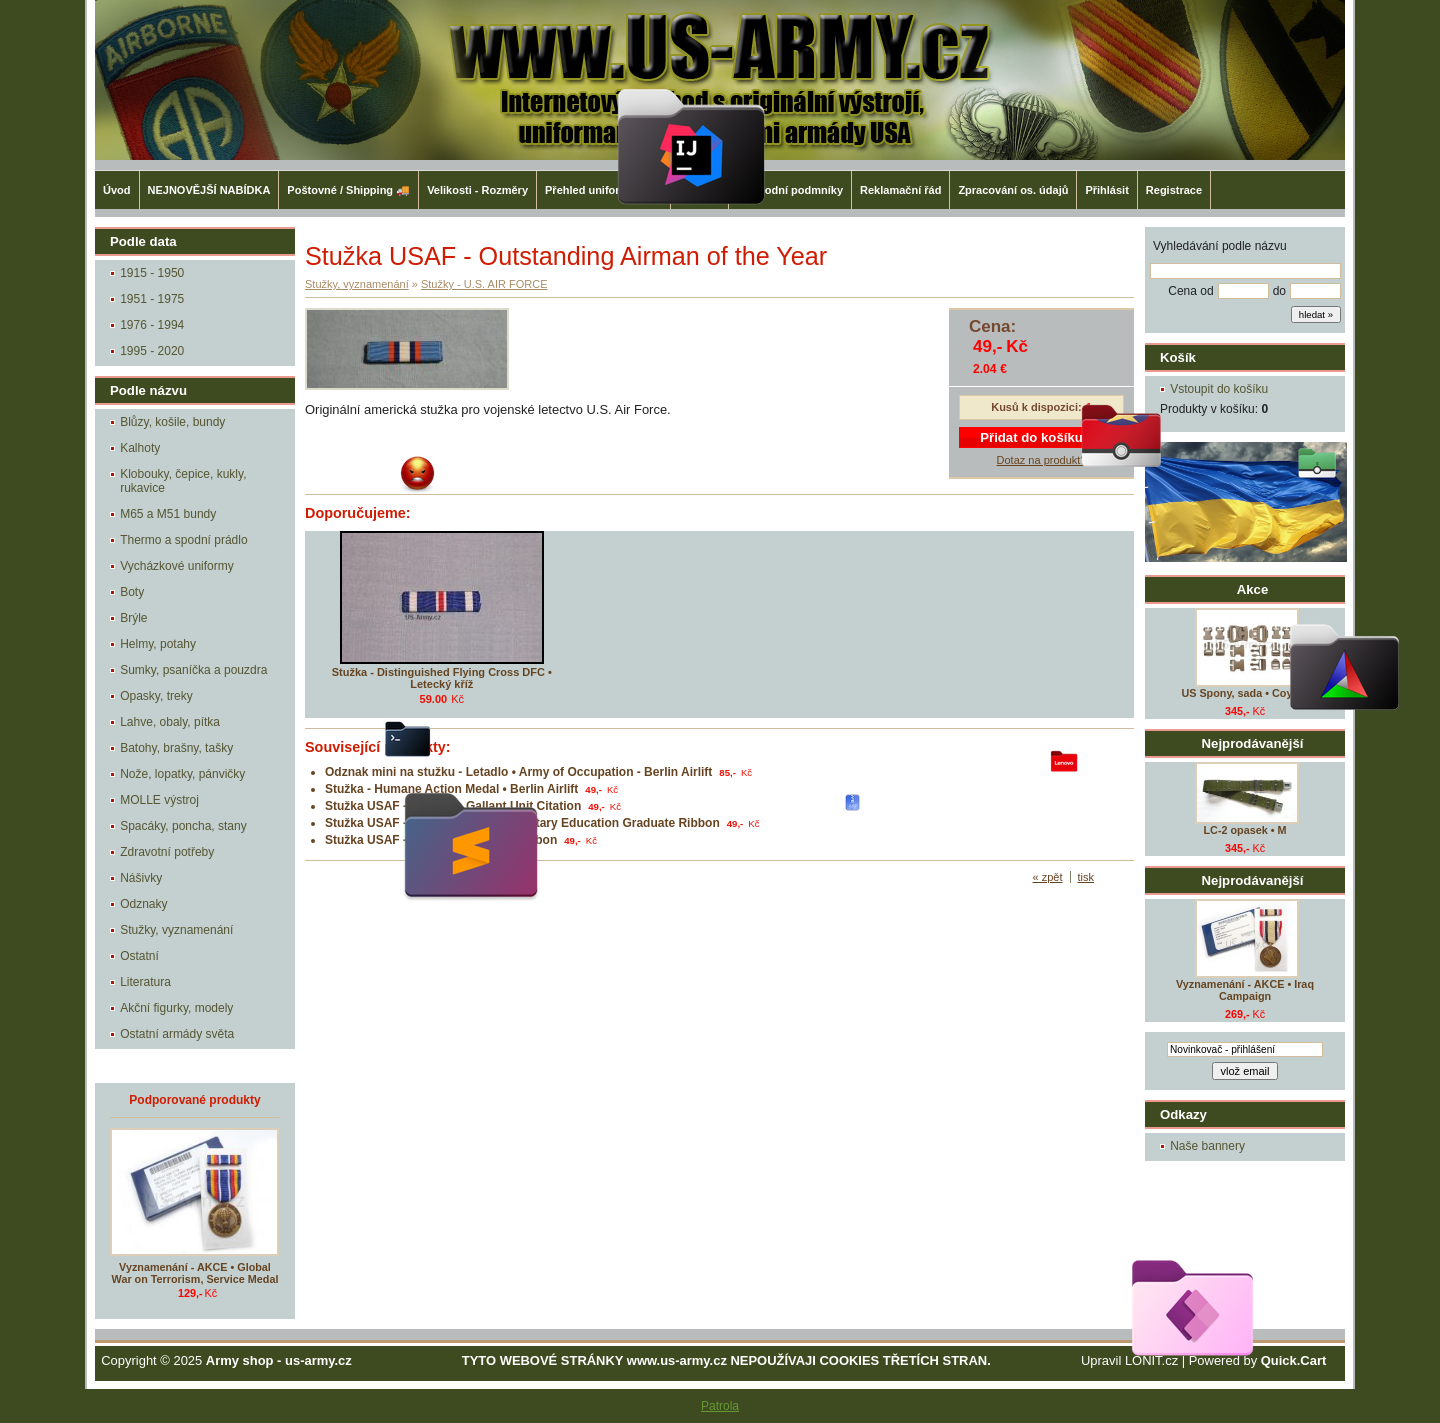 The width and height of the screenshot is (1440, 1423). I want to click on folder containing cmake build configuration files, so click(1344, 670).